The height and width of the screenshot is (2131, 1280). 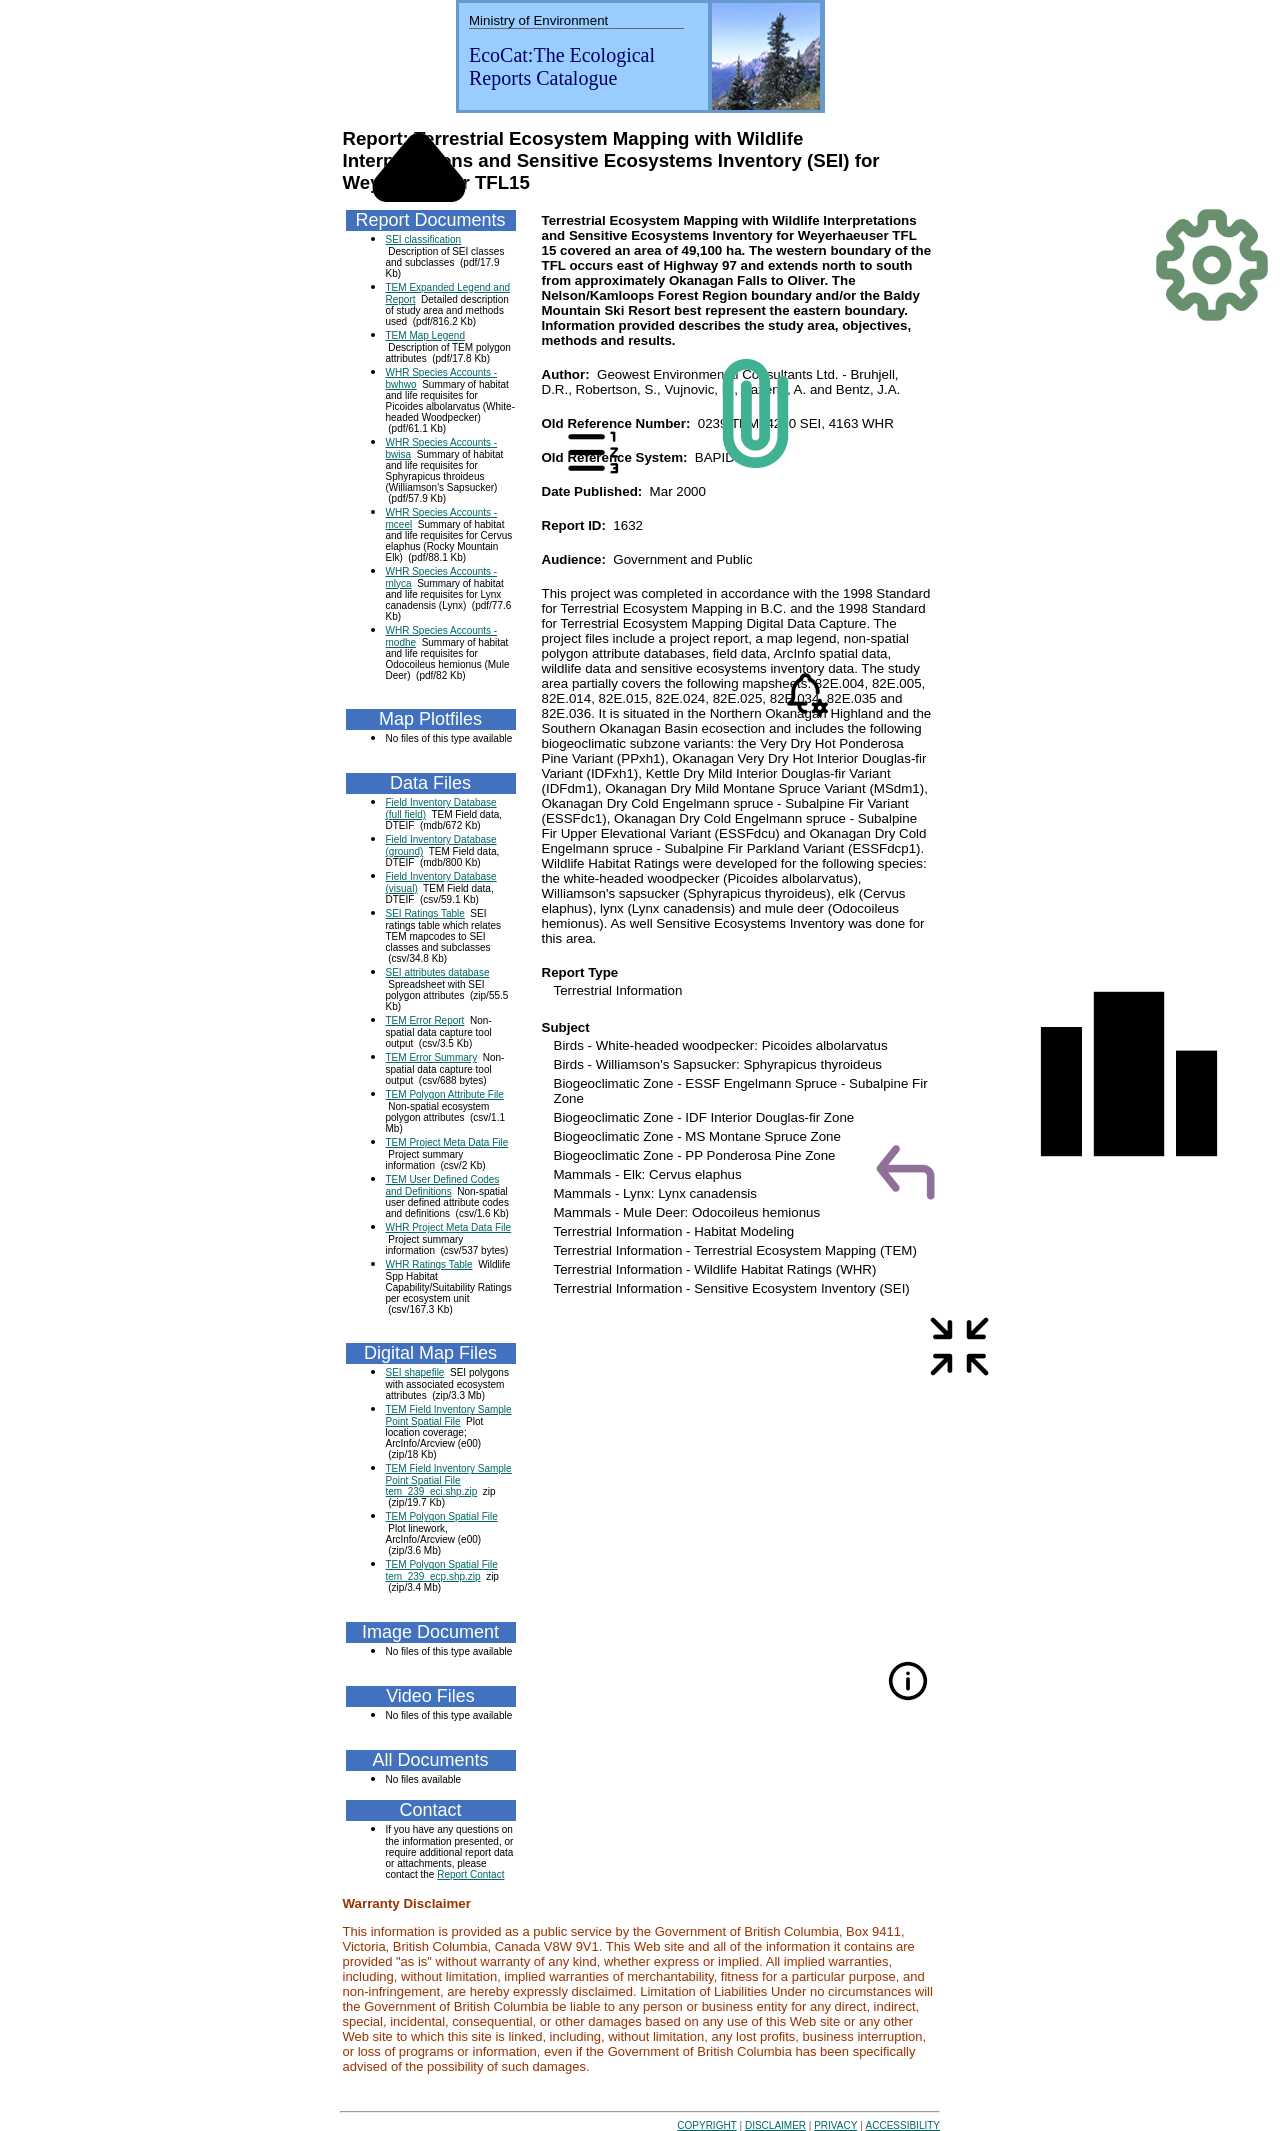 What do you see at coordinates (594, 452) in the screenshot?
I see `switch to right-to-left numbered list format` at bounding box center [594, 452].